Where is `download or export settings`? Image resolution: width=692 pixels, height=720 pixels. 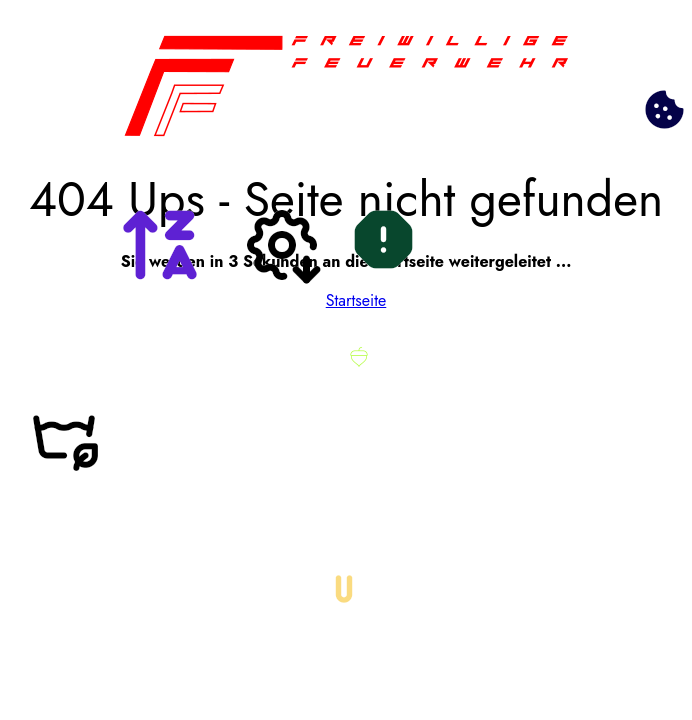 download or export settings is located at coordinates (282, 245).